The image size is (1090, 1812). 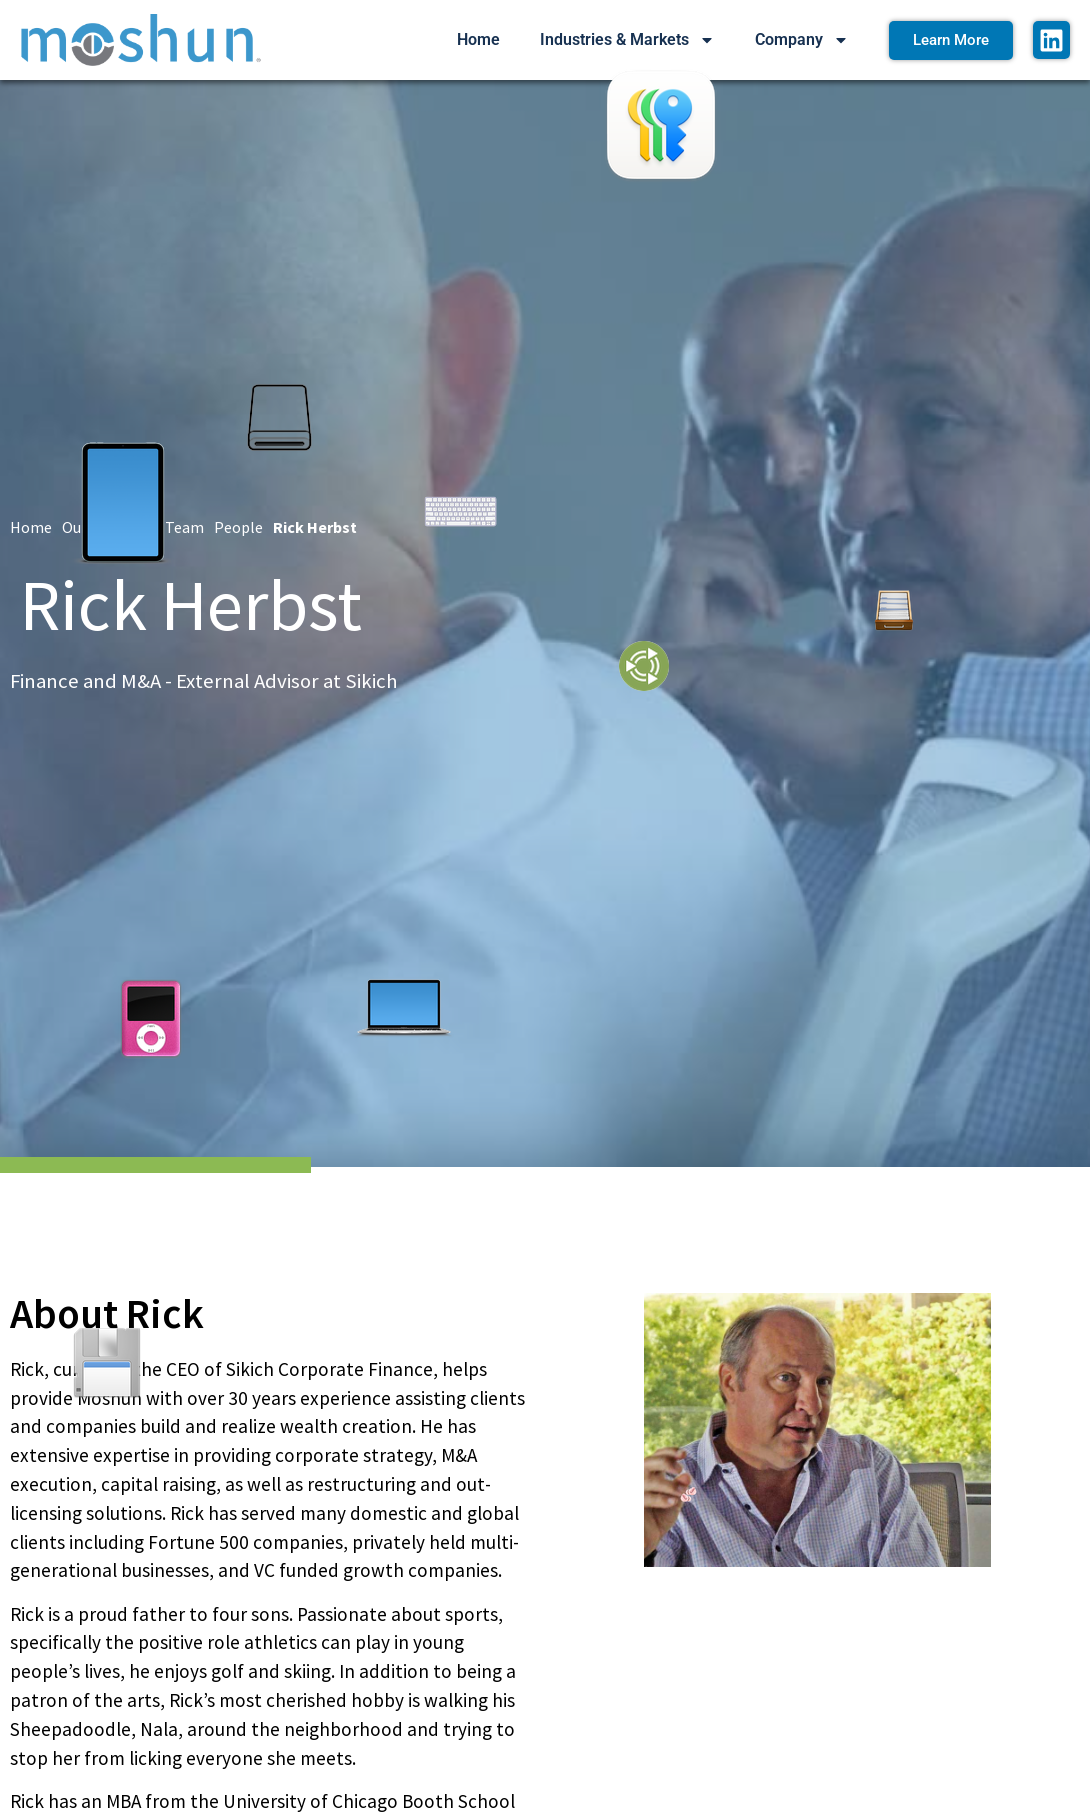 I want to click on connect a wireless bluetooth keyboard, so click(x=460, y=511).